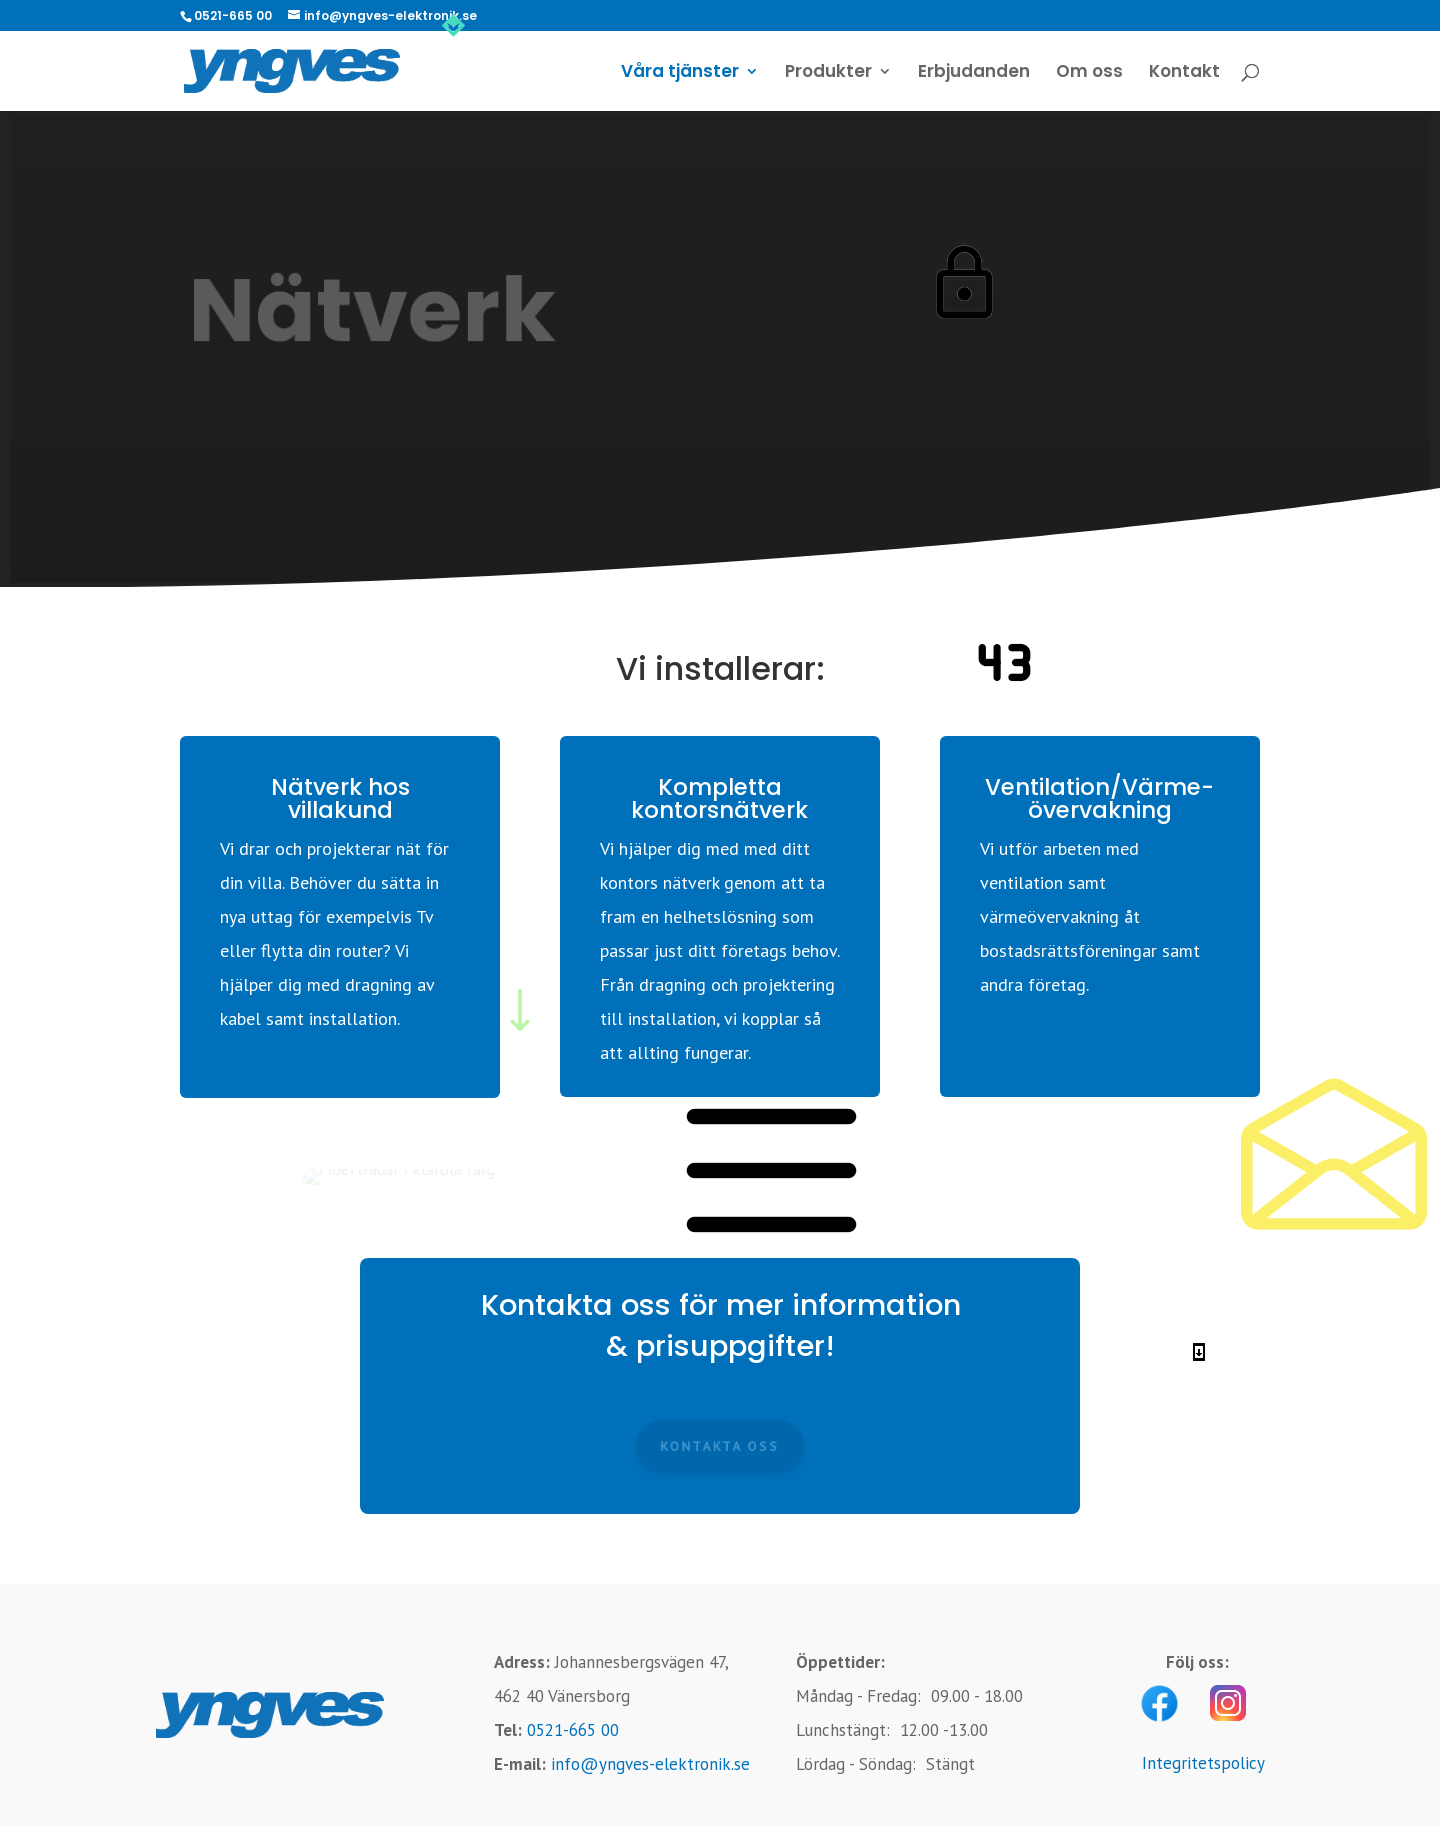 The width and height of the screenshot is (1440, 1826). Describe the element at coordinates (771, 1170) in the screenshot. I see `open text channel or messaging` at that location.